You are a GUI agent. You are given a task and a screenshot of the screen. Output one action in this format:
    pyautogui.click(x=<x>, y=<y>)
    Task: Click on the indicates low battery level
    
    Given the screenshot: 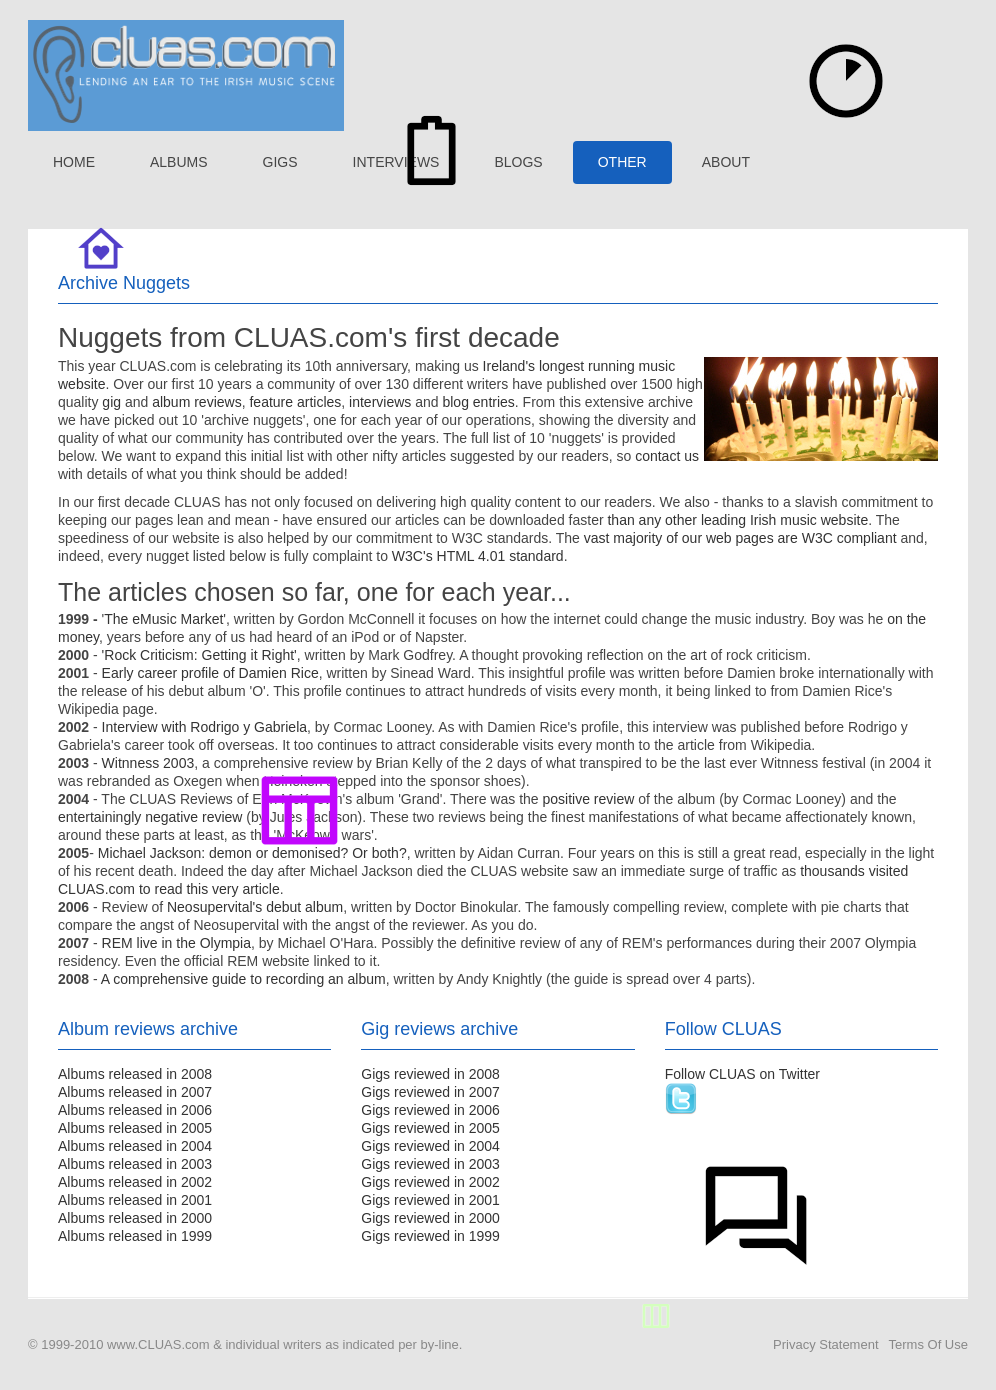 What is the action you would take?
    pyautogui.click(x=431, y=150)
    